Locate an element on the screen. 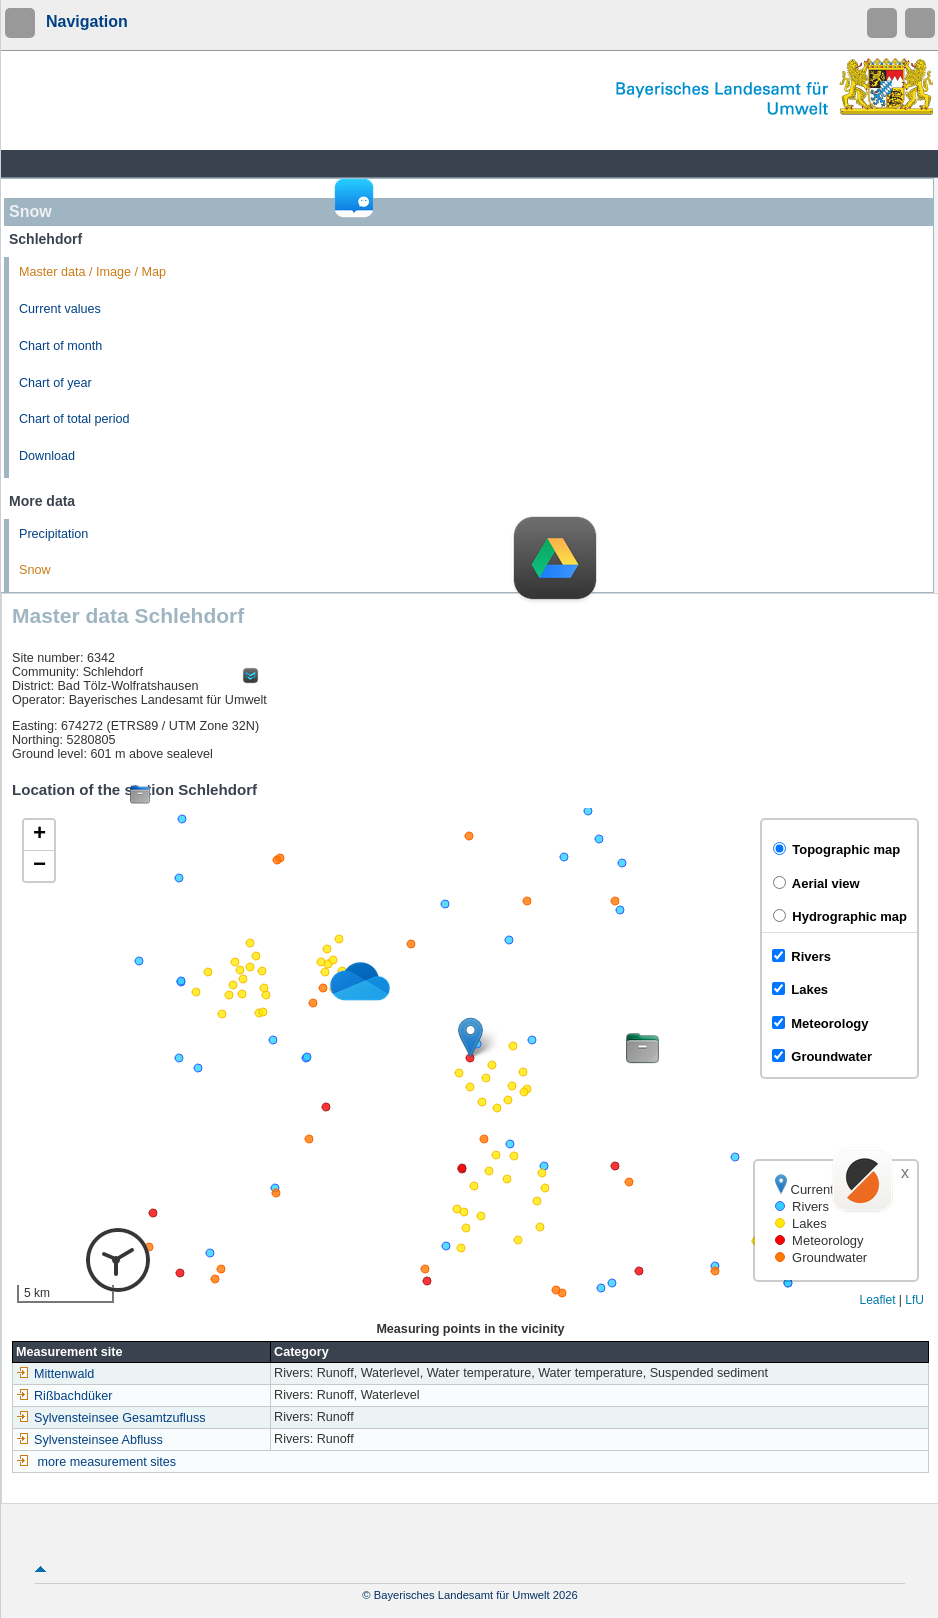 The height and width of the screenshot is (1618, 938). open microsoft onedrive is located at coordinates (360, 981).